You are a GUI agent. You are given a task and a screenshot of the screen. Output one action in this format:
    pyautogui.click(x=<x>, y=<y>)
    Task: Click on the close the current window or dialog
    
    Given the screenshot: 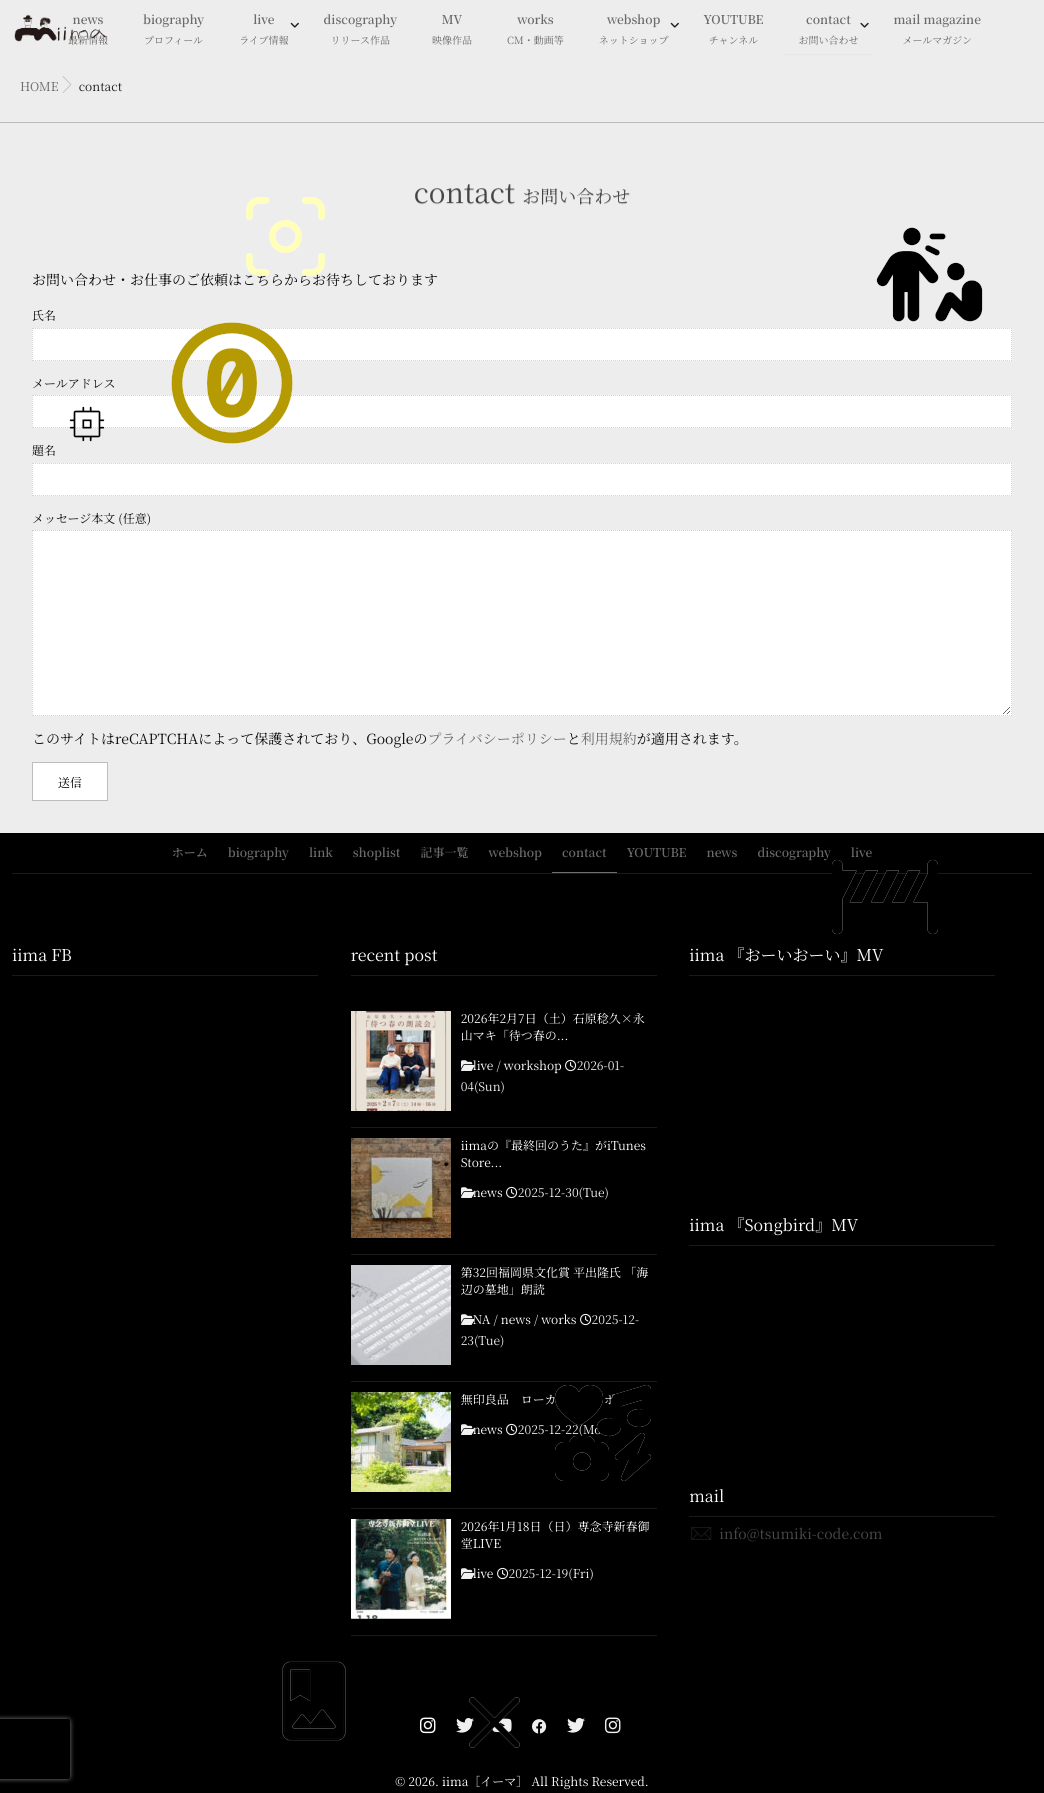 What is the action you would take?
    pyautogui.click(x=494, y=1722)
    